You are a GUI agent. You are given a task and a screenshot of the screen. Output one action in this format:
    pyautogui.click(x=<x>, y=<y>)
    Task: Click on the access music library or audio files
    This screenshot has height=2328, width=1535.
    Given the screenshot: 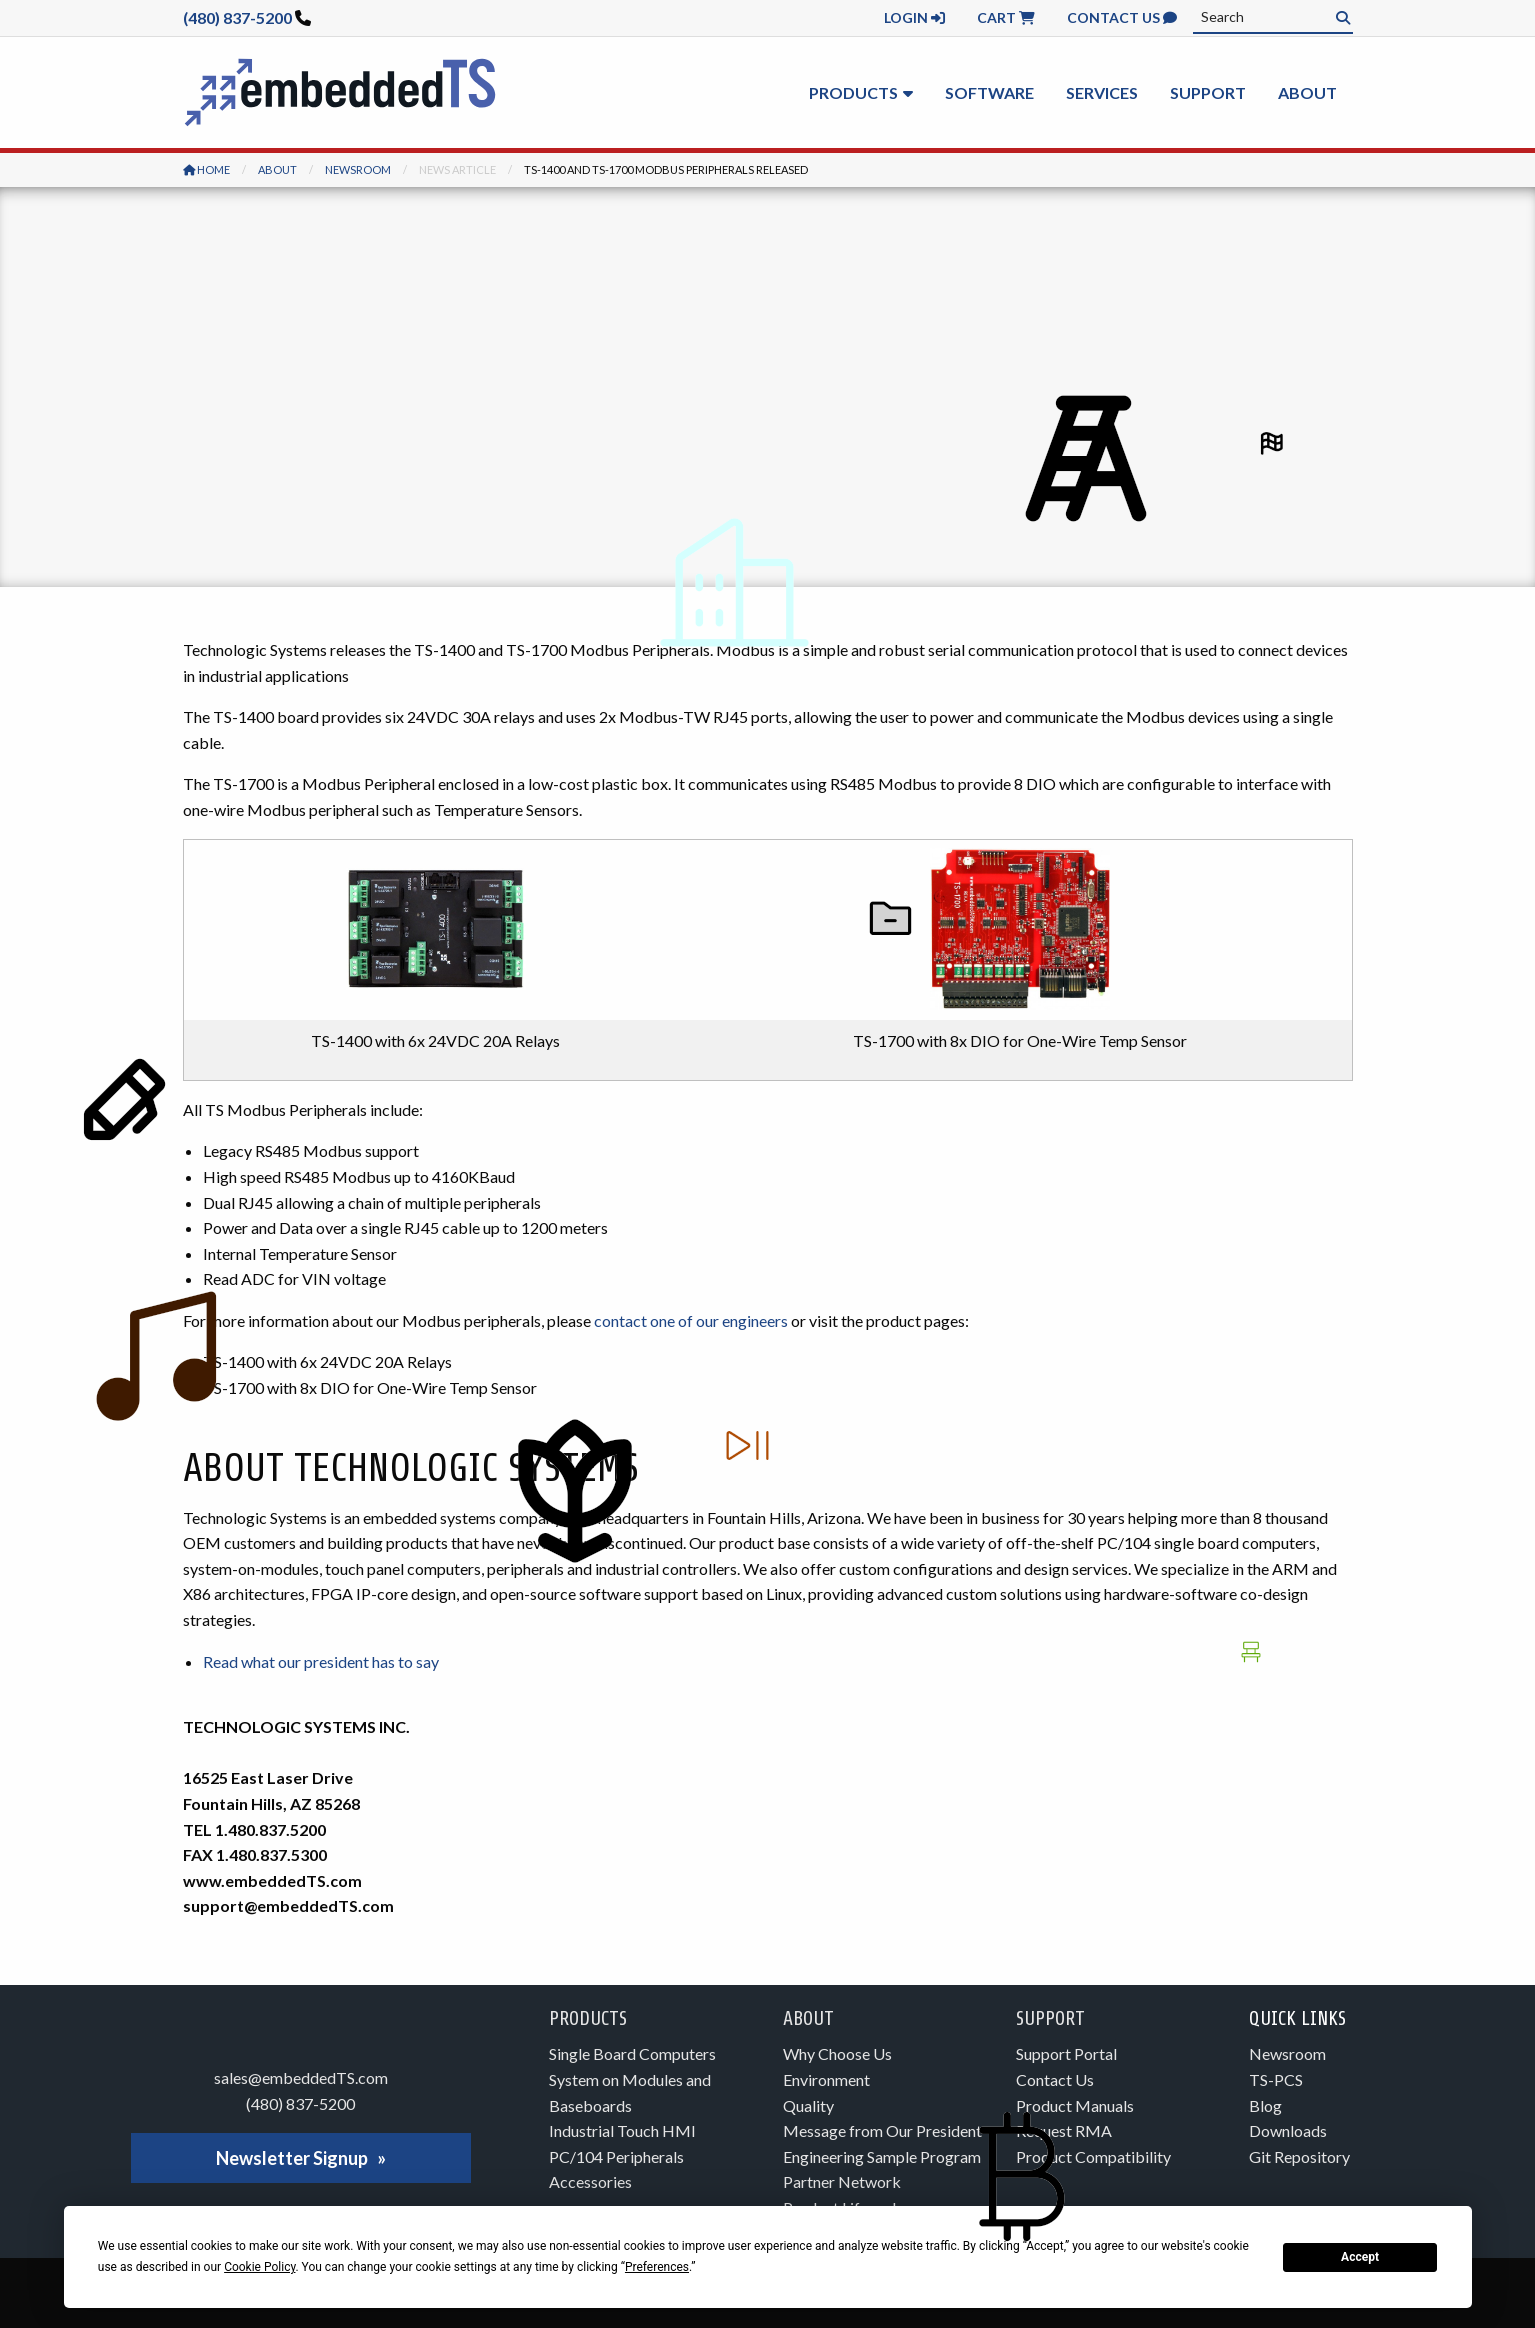 What is the action you would take?
    pyautogui.click(x=163, y=1358)
    